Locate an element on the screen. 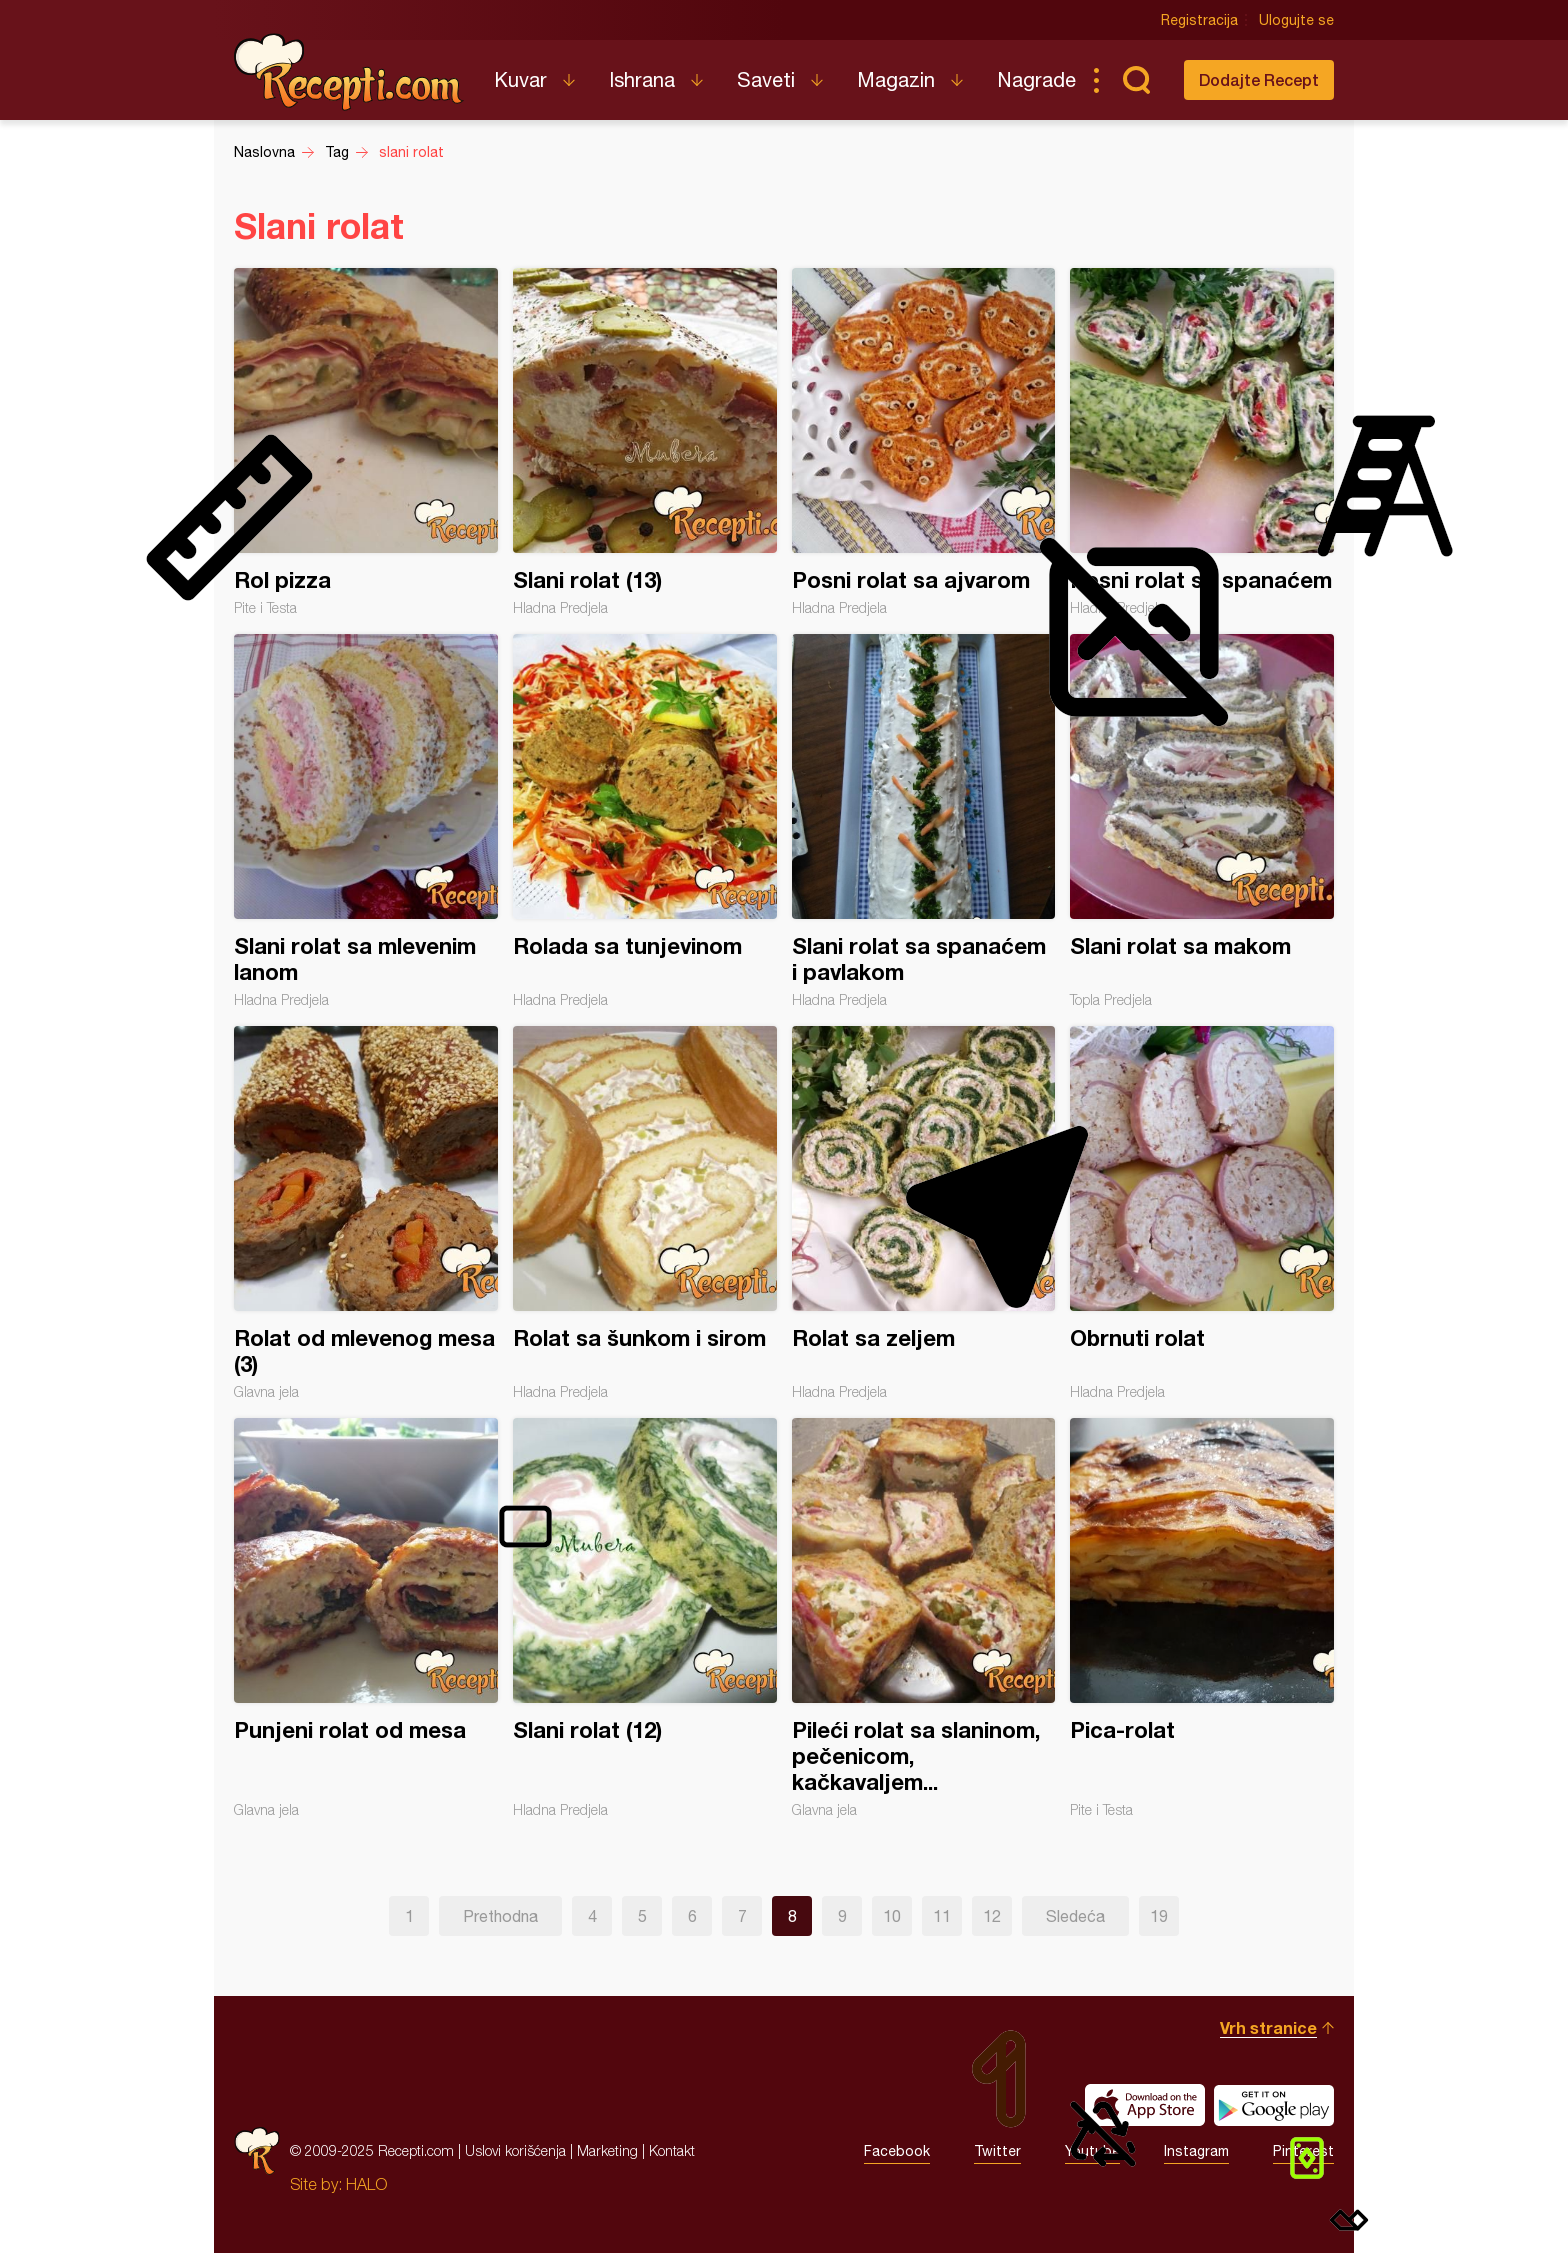  alpine.js framework logo is located at coordinates (1349, 2221).